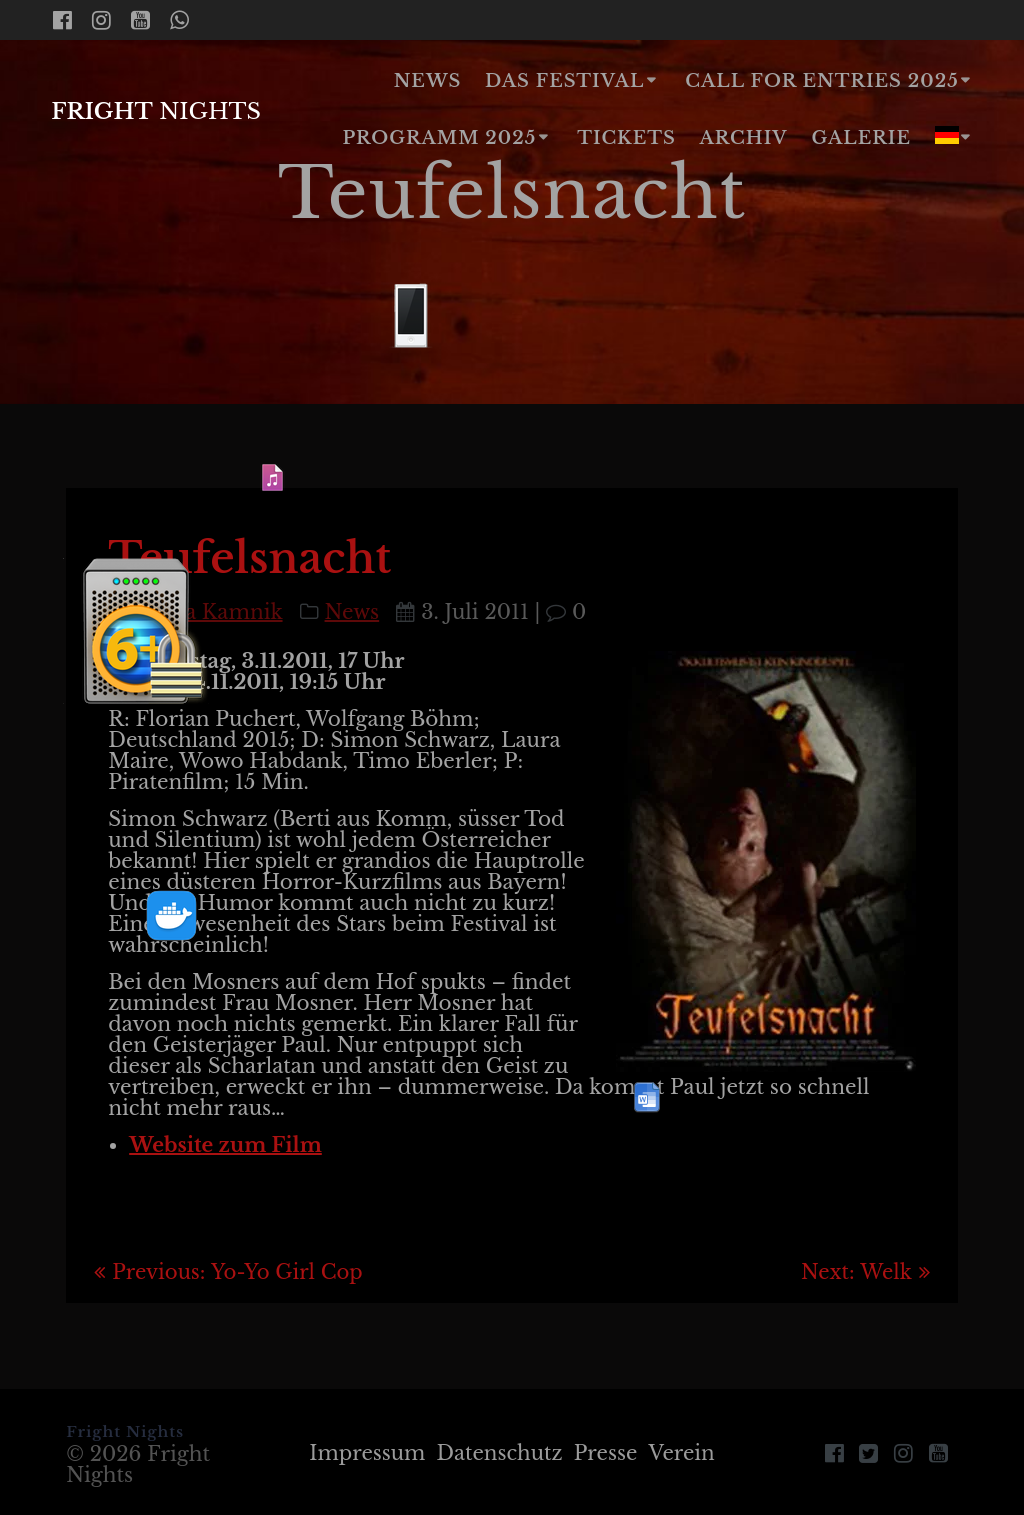  What do you see at coordinates (171, 915) in the screenshot?
I see `open Docker Desktop application` at bounding box center [171, 915].